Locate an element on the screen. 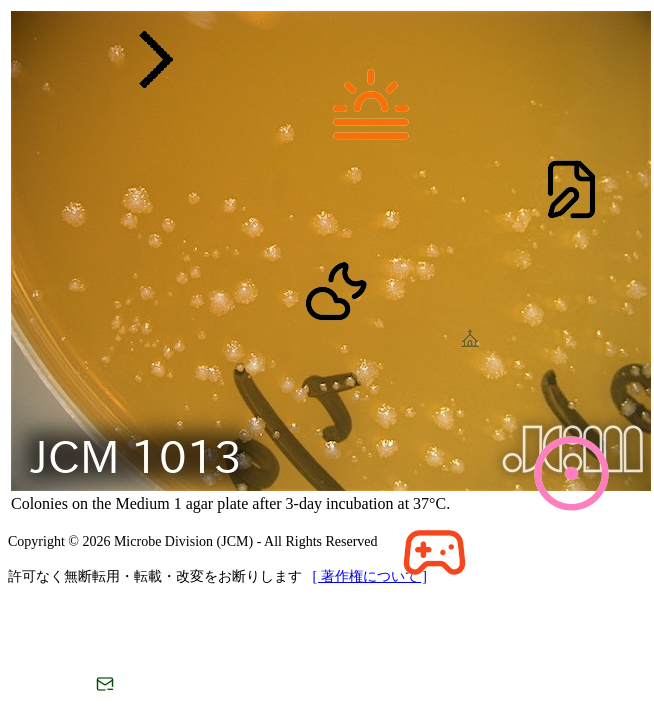  edit this document is located at coordinates (571, 189).